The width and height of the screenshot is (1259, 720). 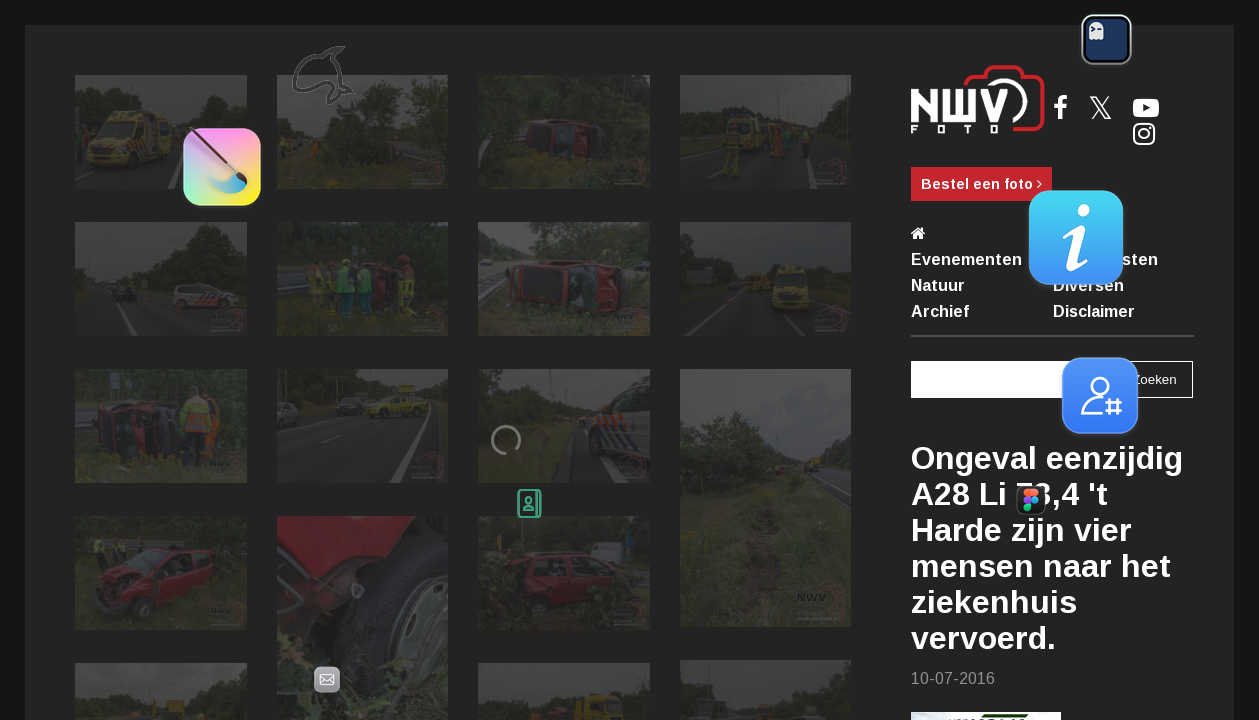 What do you see at coordinates (528, 503) in the screenshot?
I see `open contacts app` at bounding box center [528, 503].